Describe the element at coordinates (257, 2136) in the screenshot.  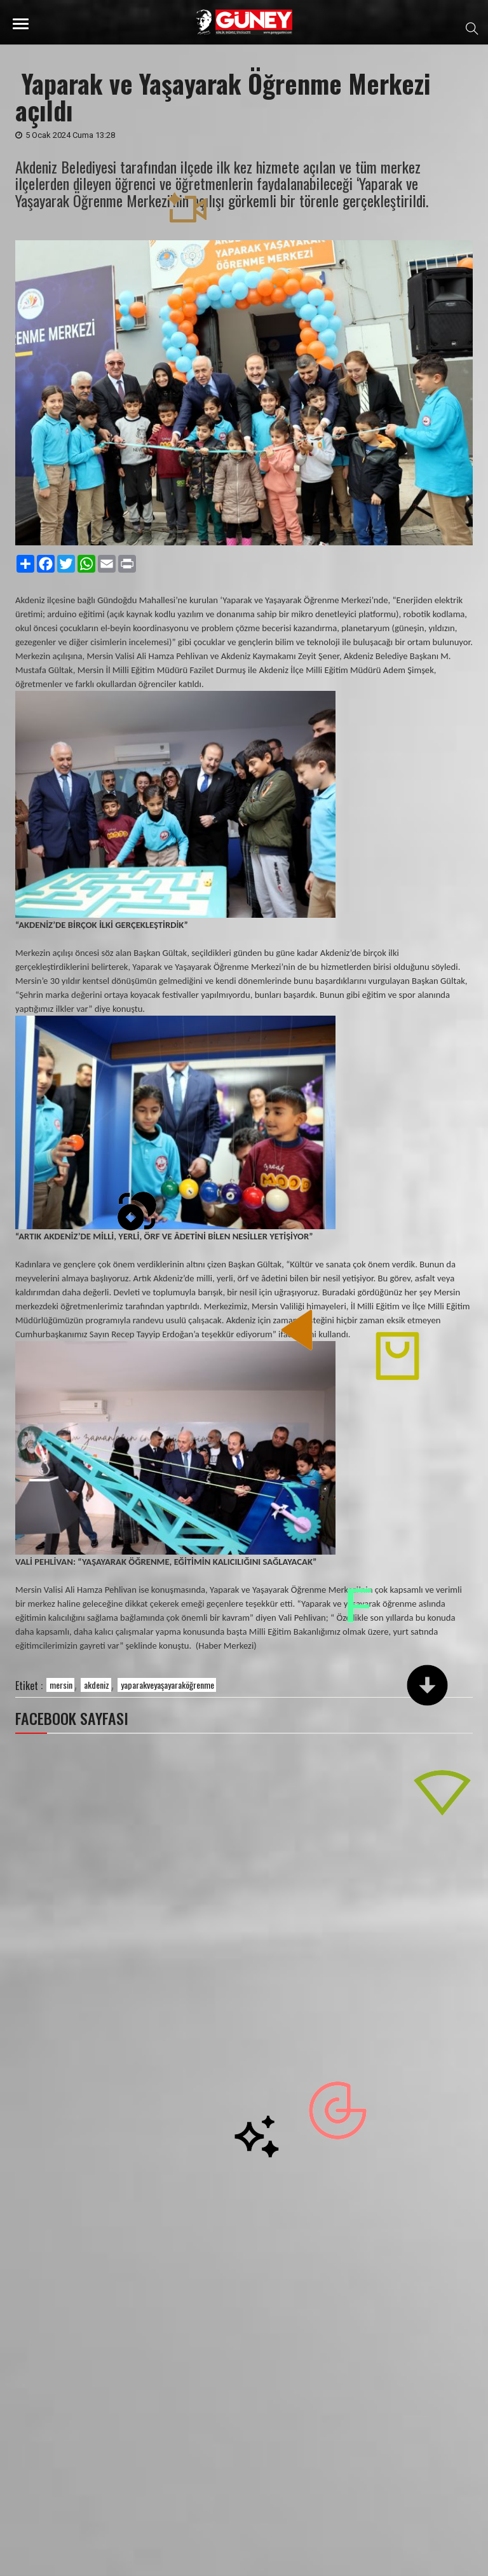
I see `indicates AI-generated or enhanced content` at that location.